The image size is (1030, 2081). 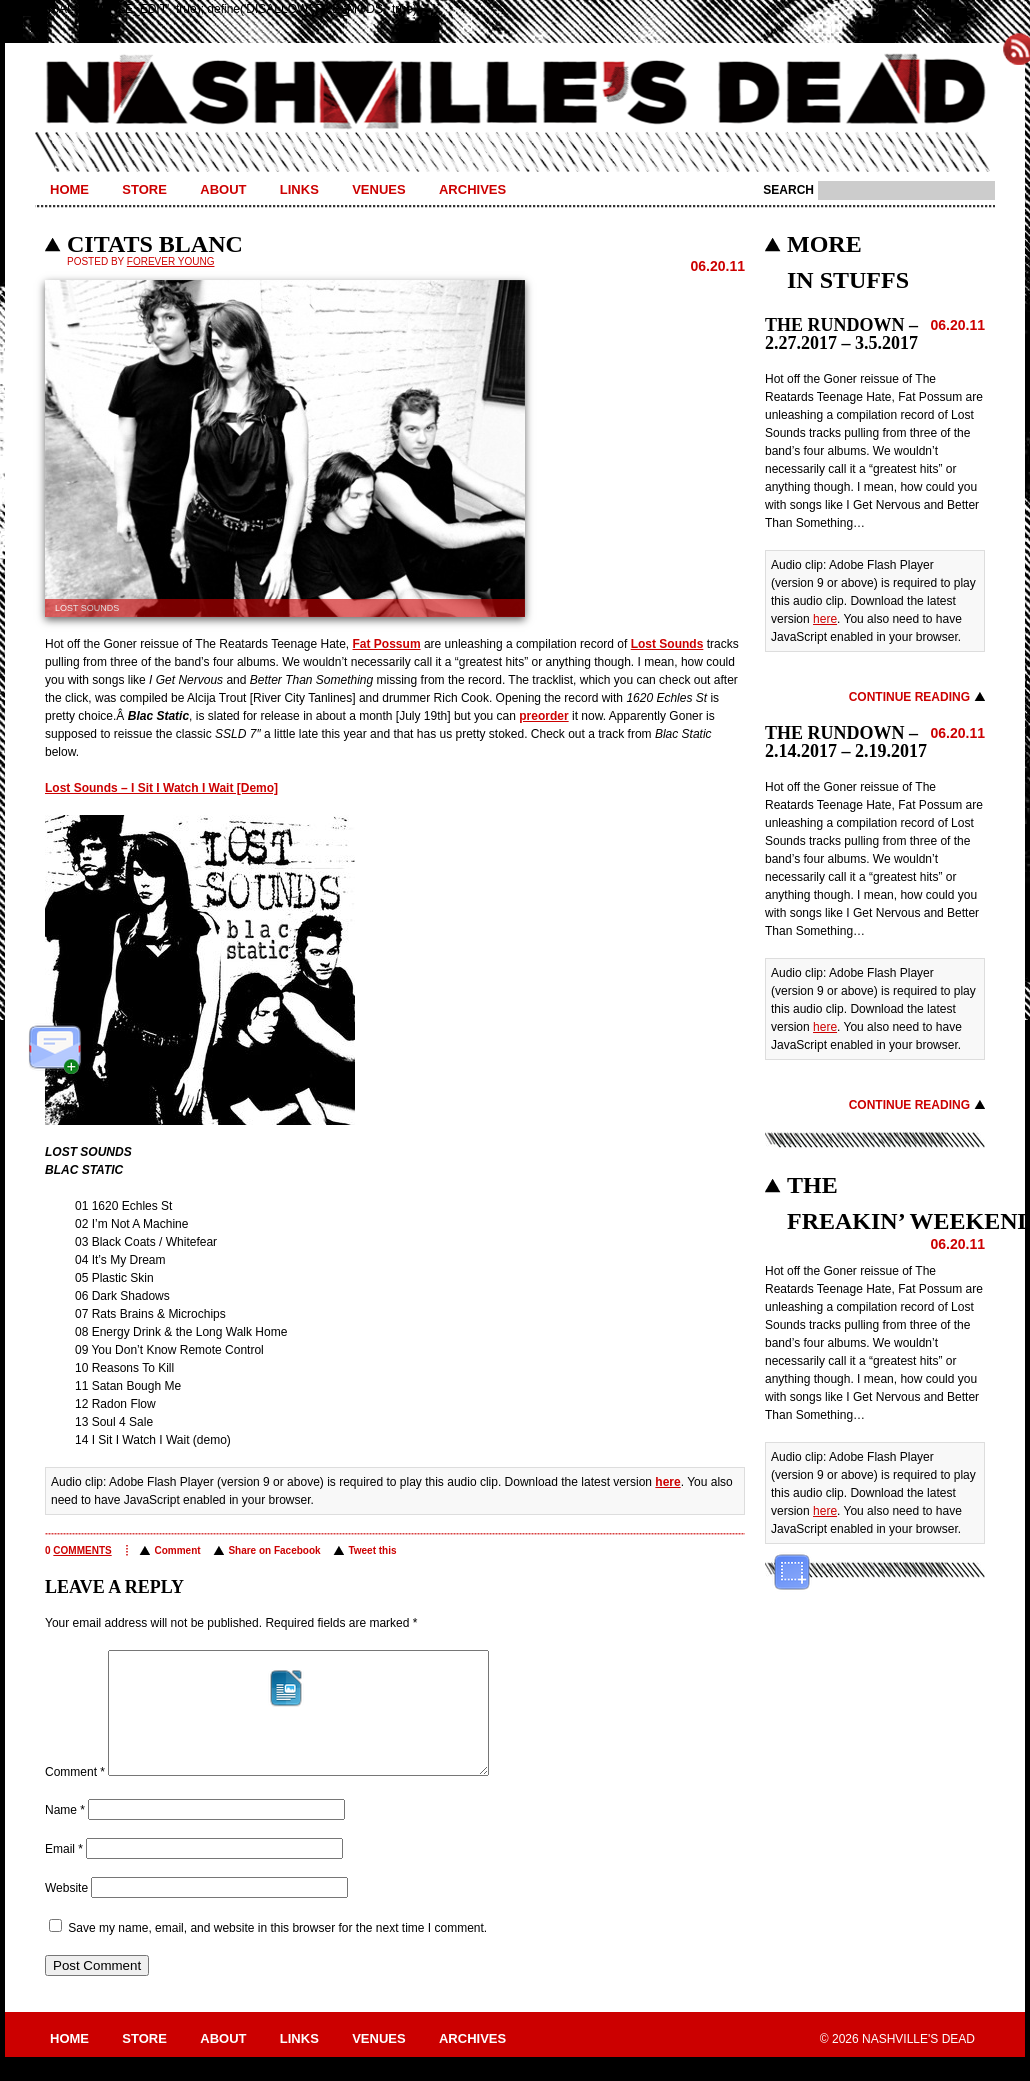 I want to click on compose a new email message, so click(x=55, y=1047).